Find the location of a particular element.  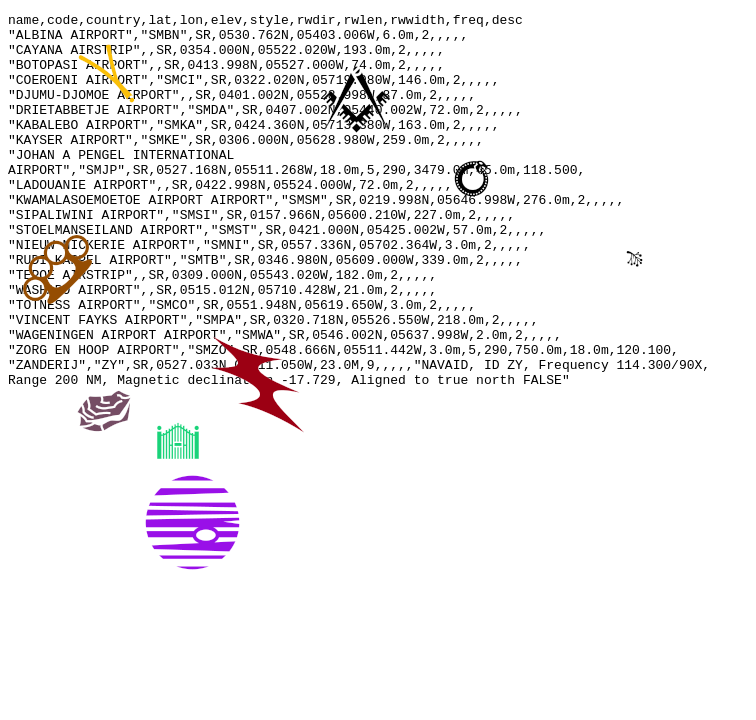

indicates seafood or shellfish category is located at coordinates (104, 411).